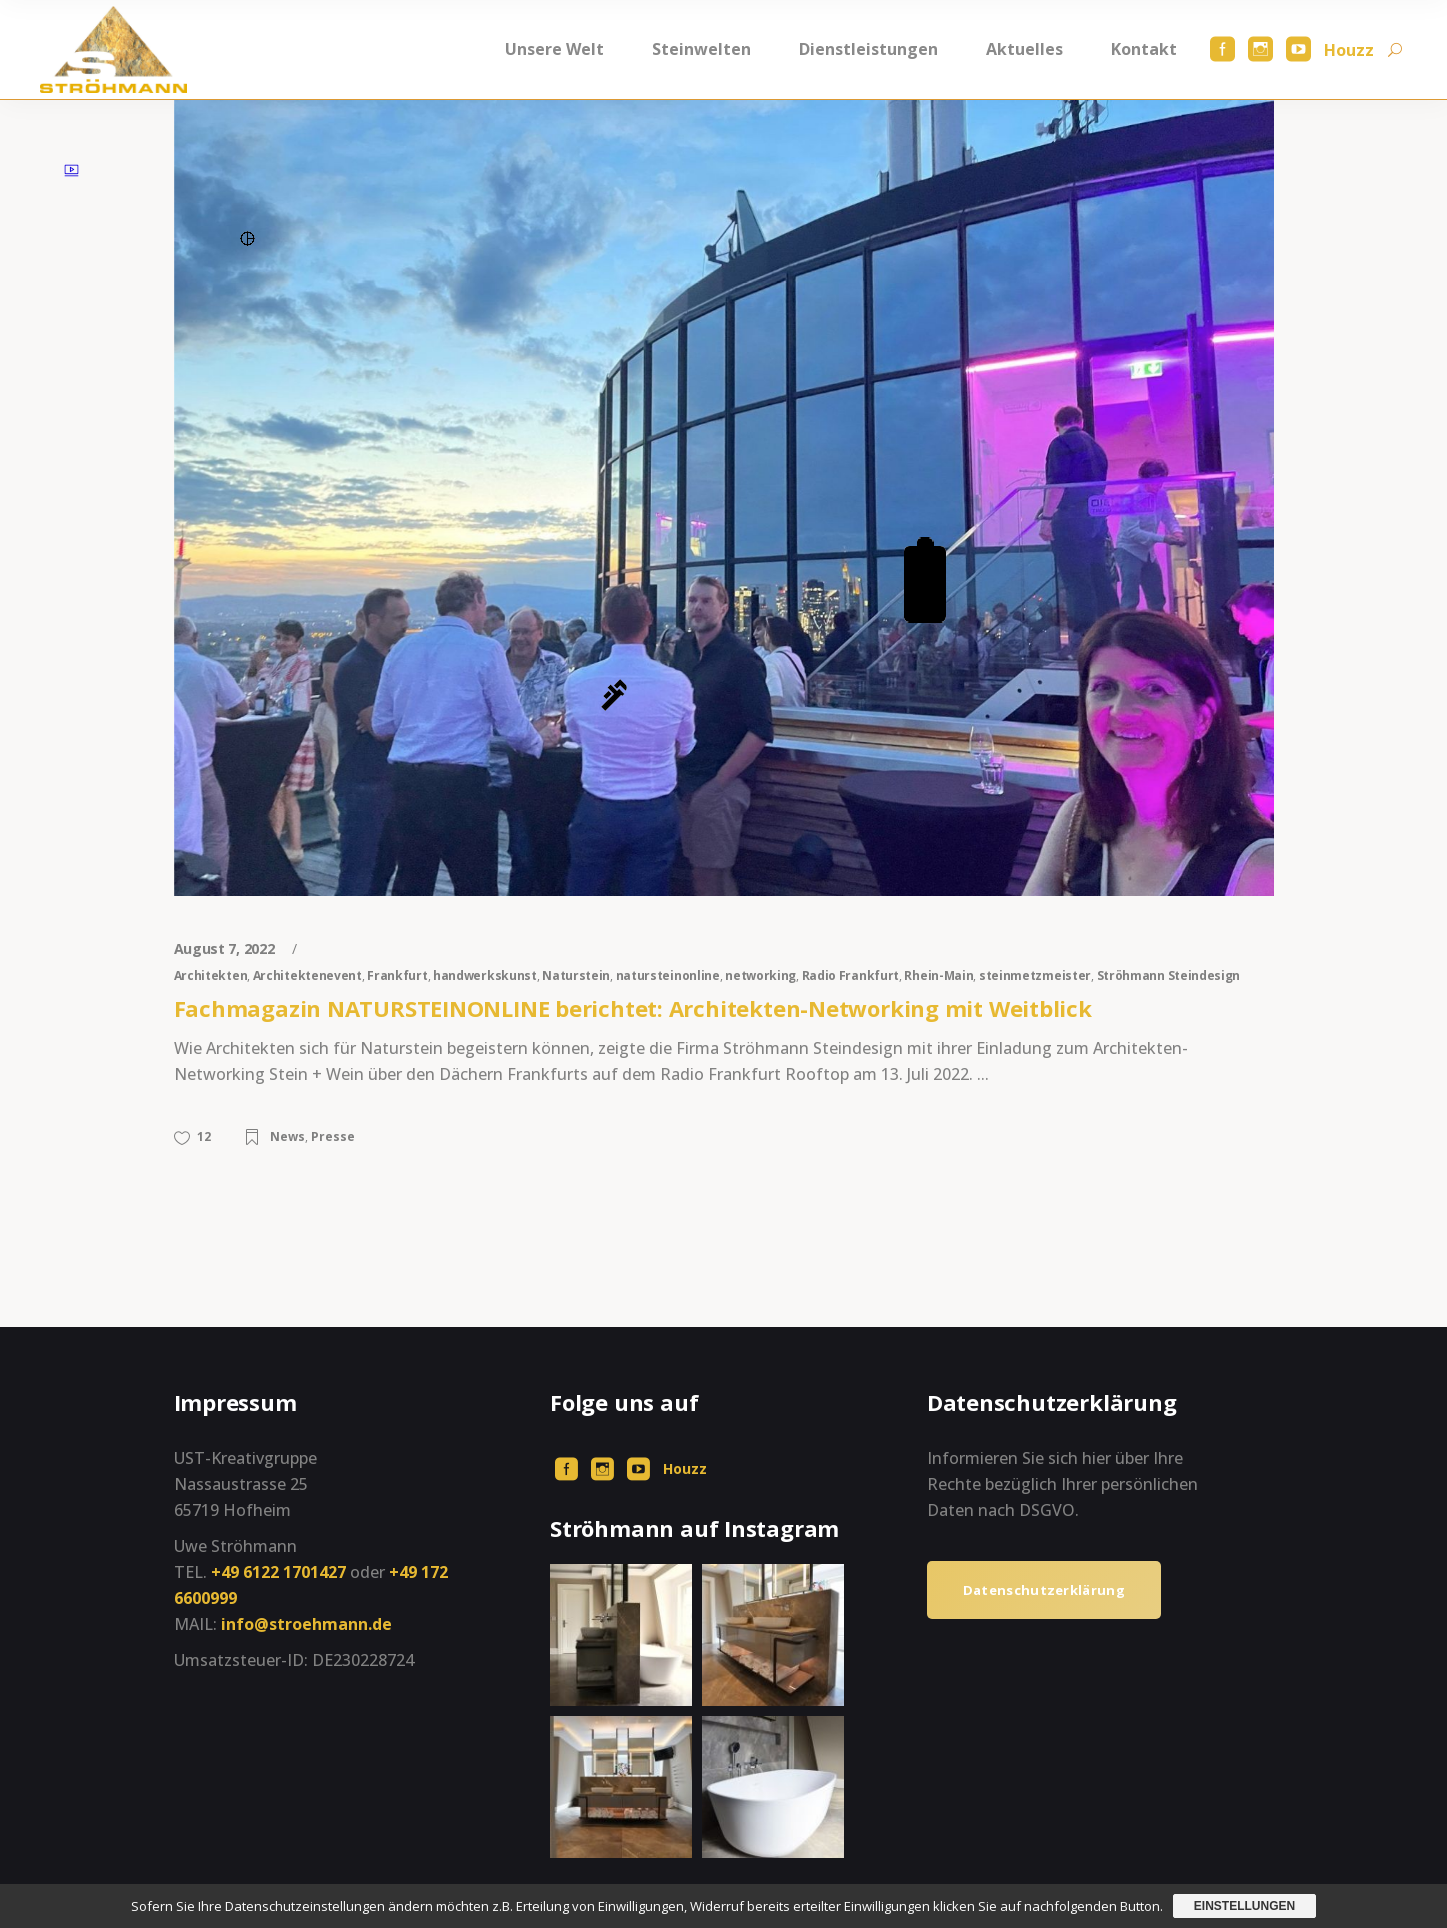  What do you see at coordinates (925, 580) in the screenshot?
I see `indicates battery is fully charged` at bounding box center [925, 580].